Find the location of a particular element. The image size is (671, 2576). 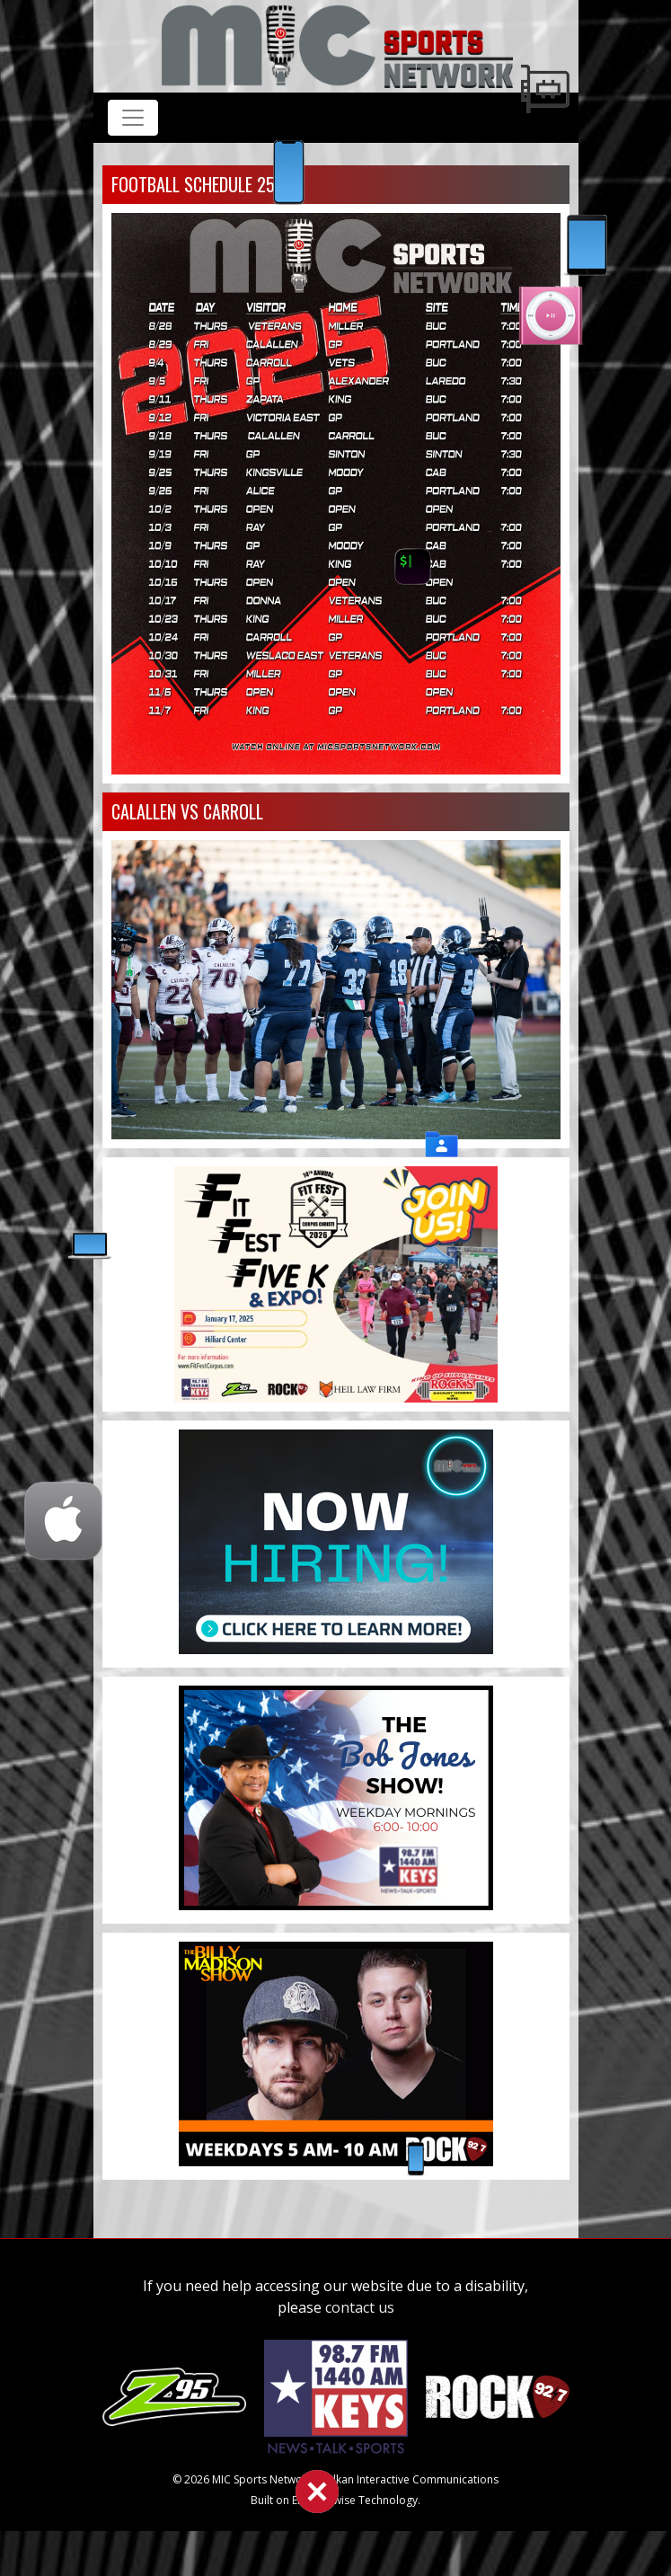

open google contacts folder is located at coordinates (441, 1145).